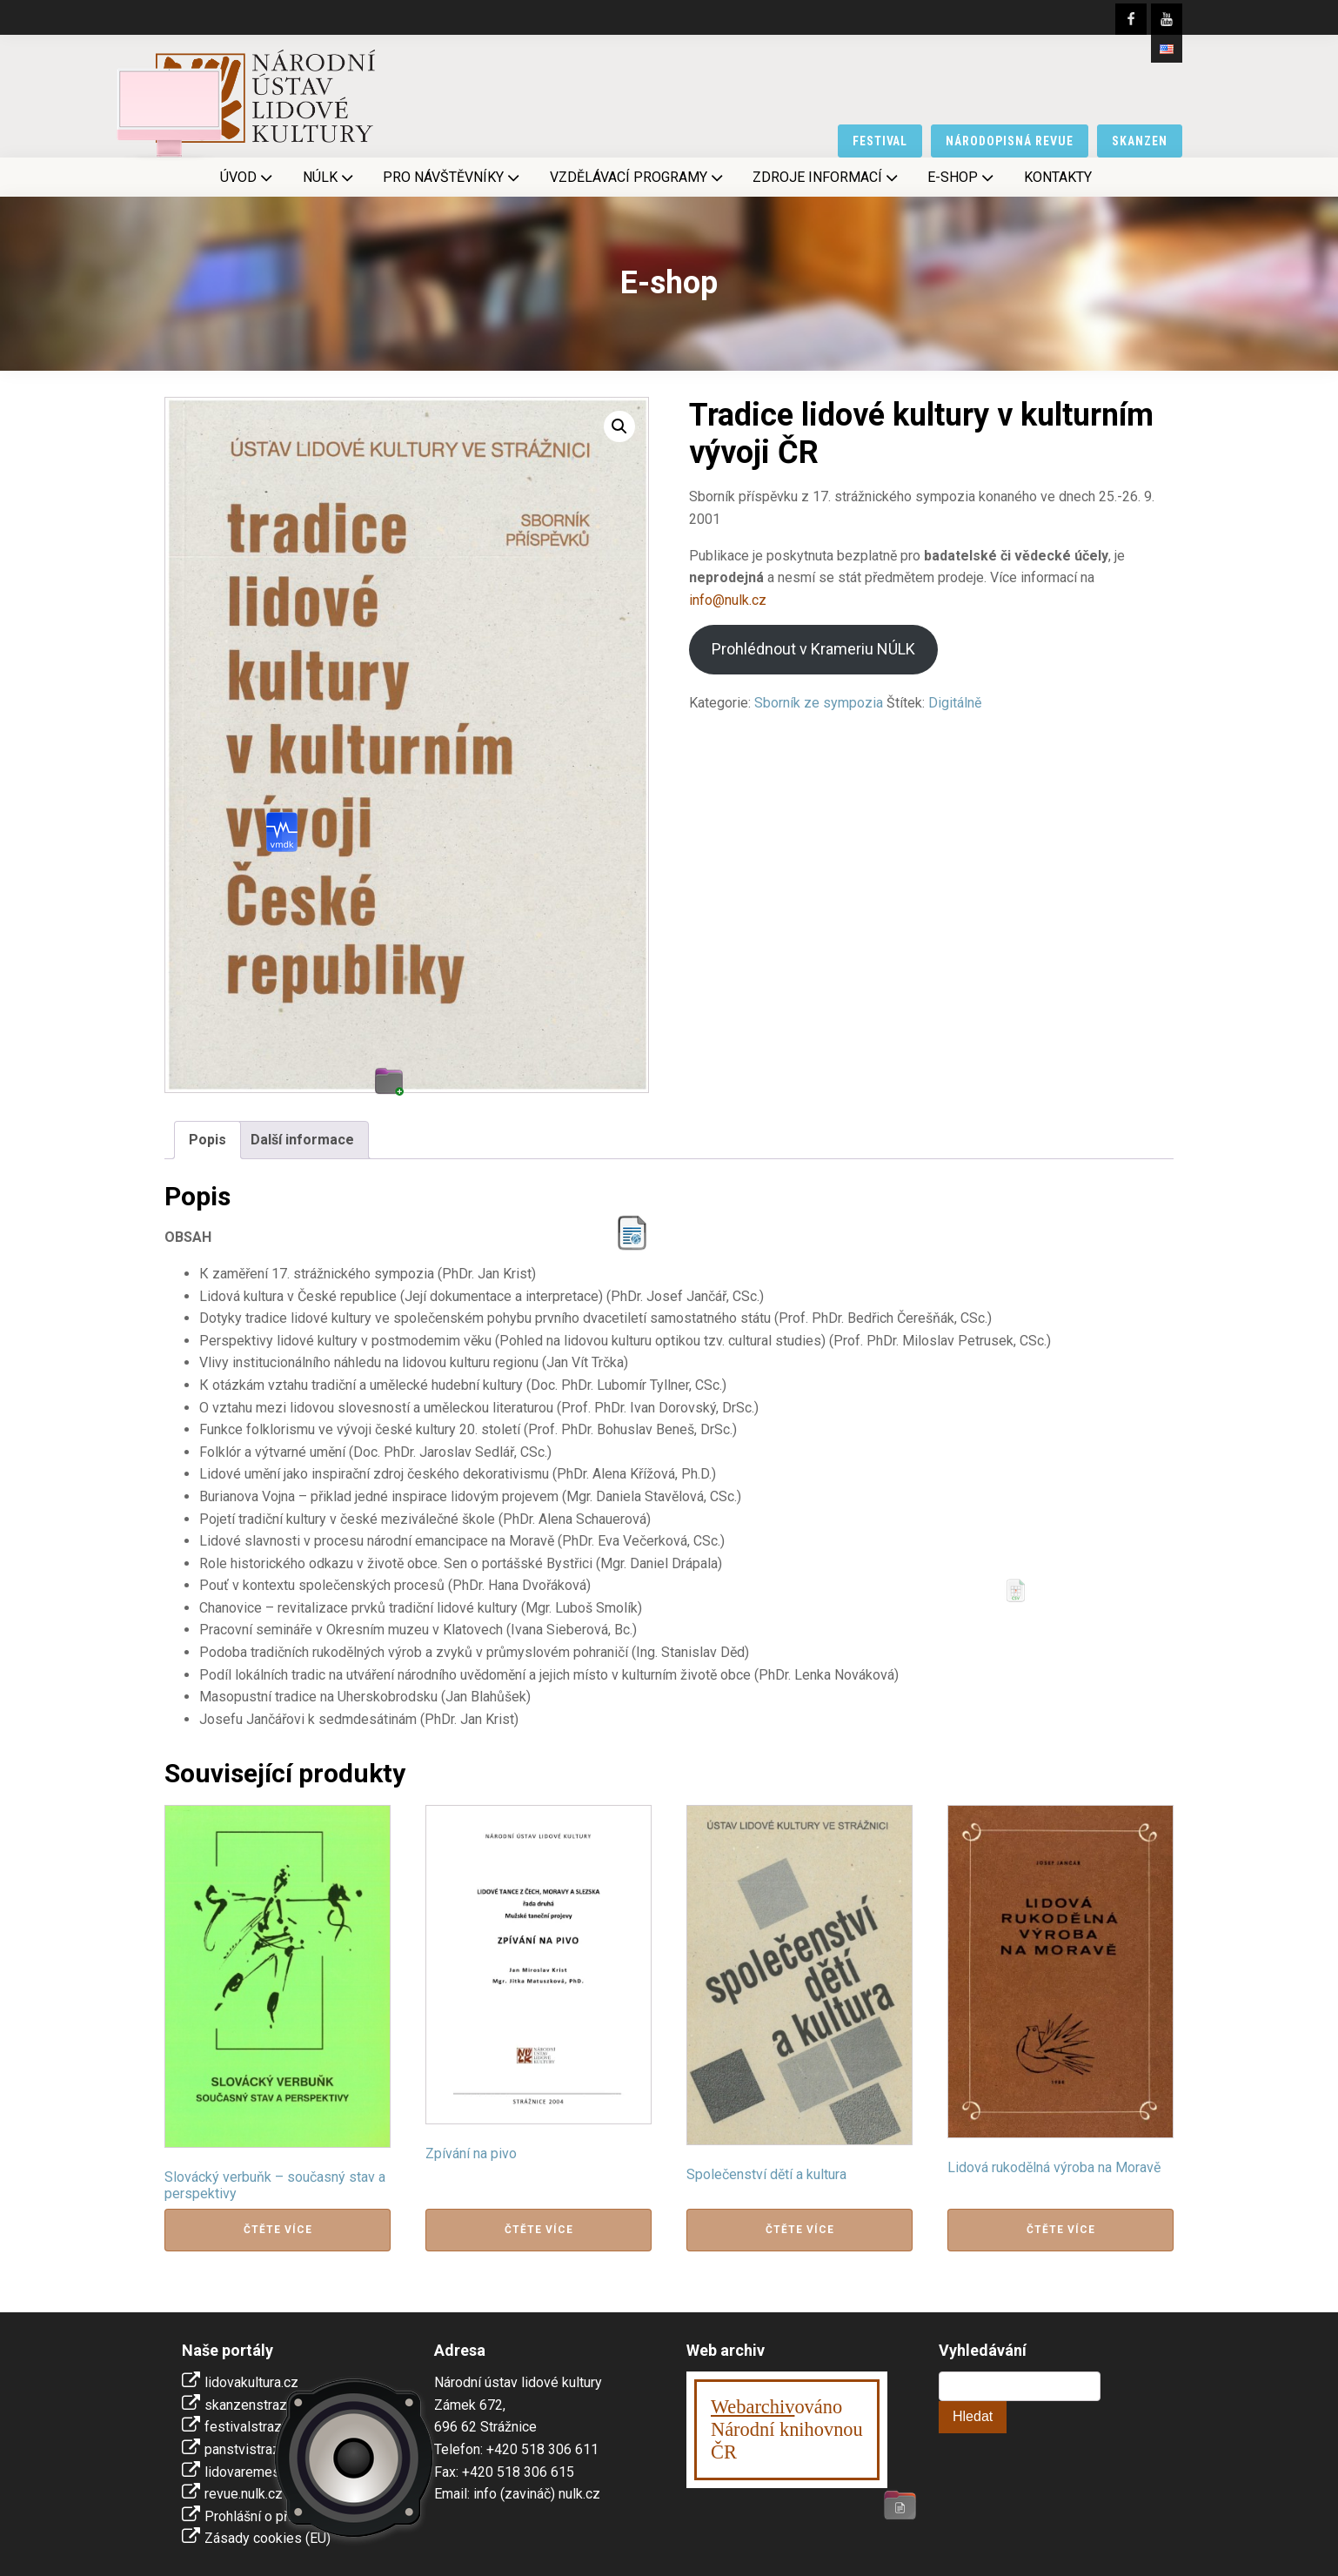  Describe the element at coordinates (169, 111) in the screenshot. I see `indicates this mac in system preferences or finder` at that location.